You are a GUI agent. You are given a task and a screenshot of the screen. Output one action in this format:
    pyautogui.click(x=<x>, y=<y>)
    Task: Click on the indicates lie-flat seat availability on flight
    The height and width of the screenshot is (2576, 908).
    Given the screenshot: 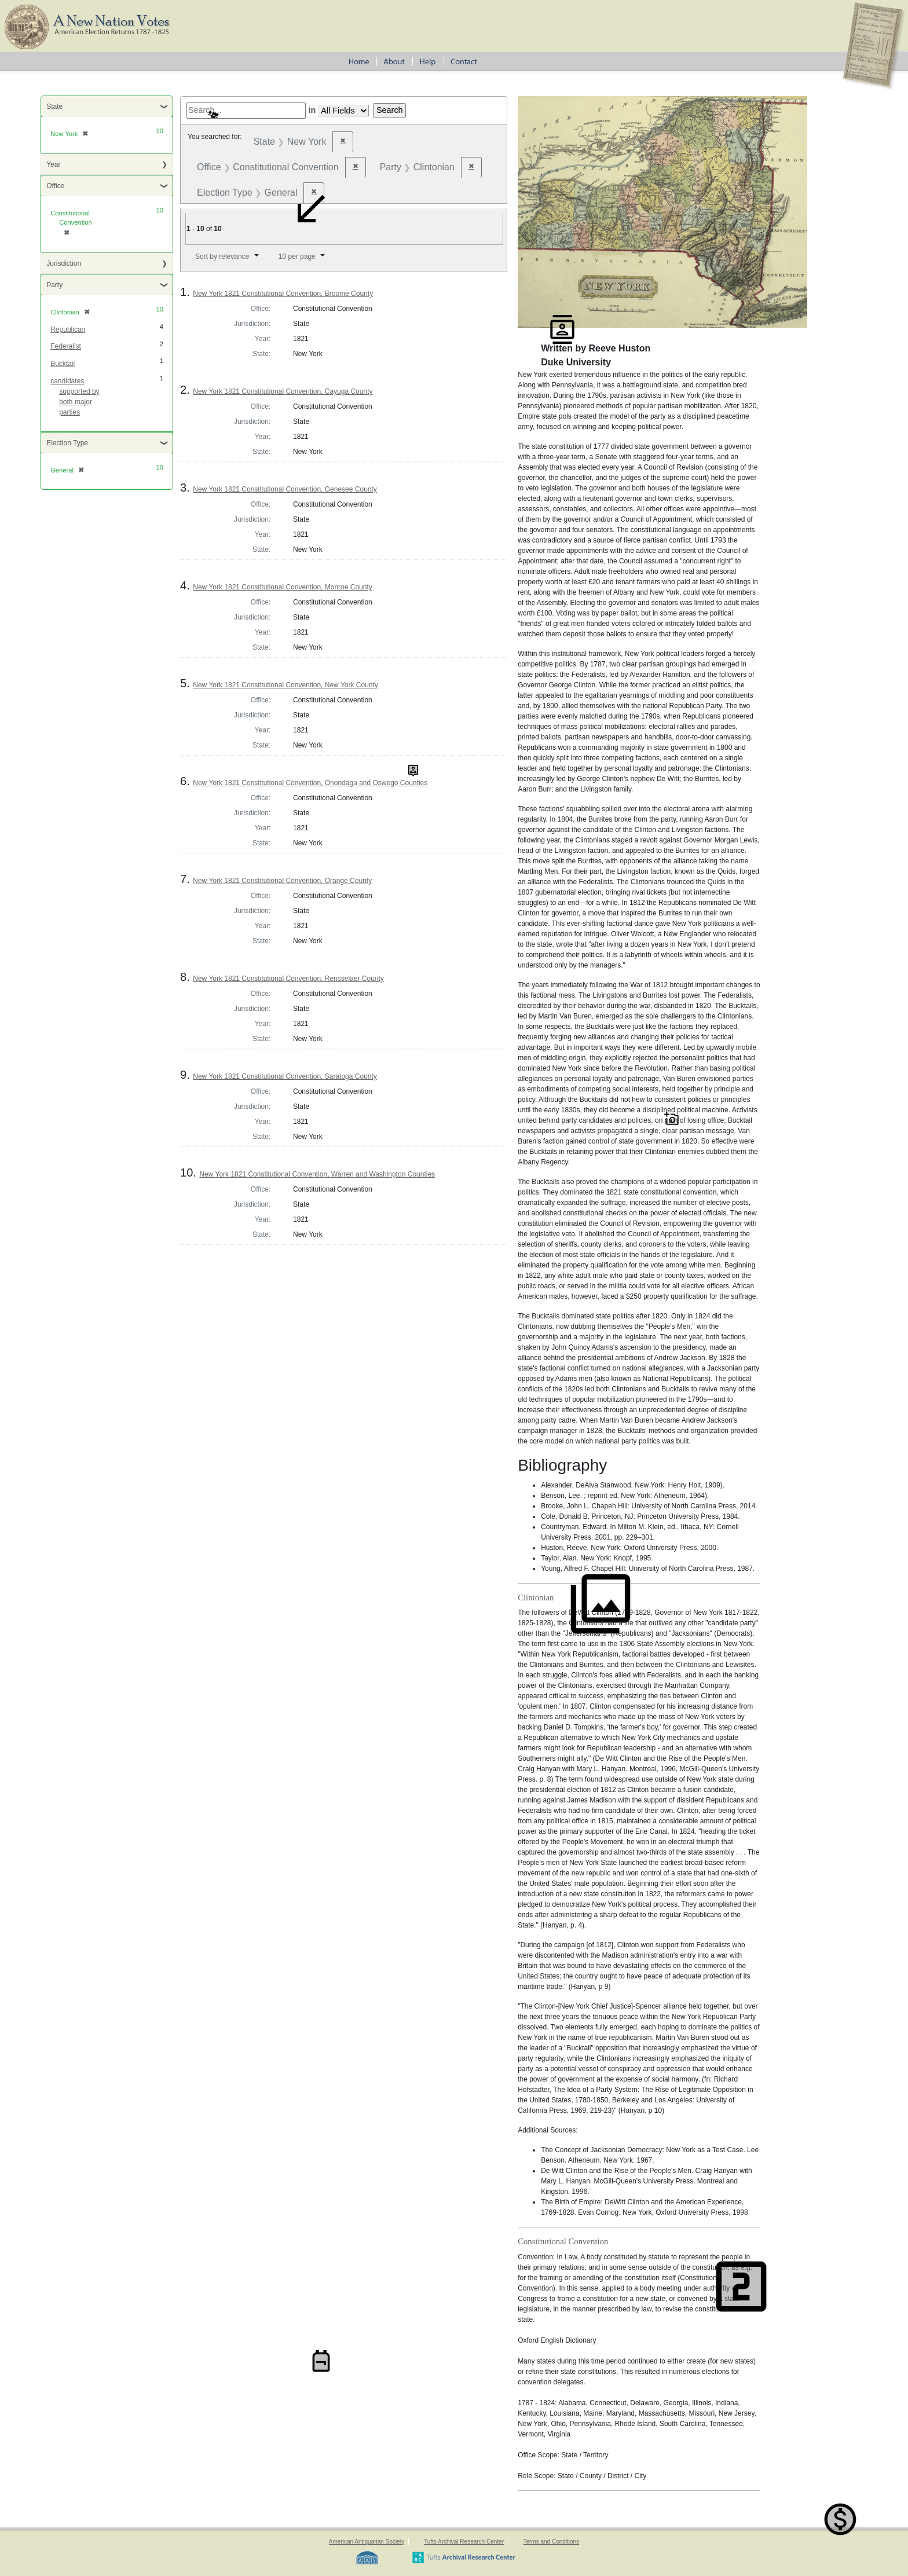 What is the action you would take?
    pyautogui.click(x=213, y=115)
    